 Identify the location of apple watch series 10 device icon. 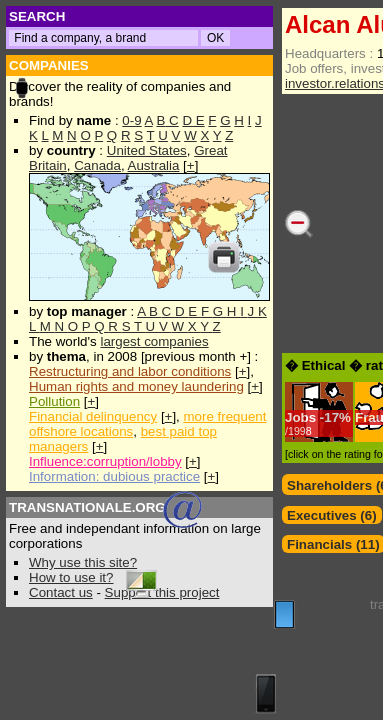
(22, 88).